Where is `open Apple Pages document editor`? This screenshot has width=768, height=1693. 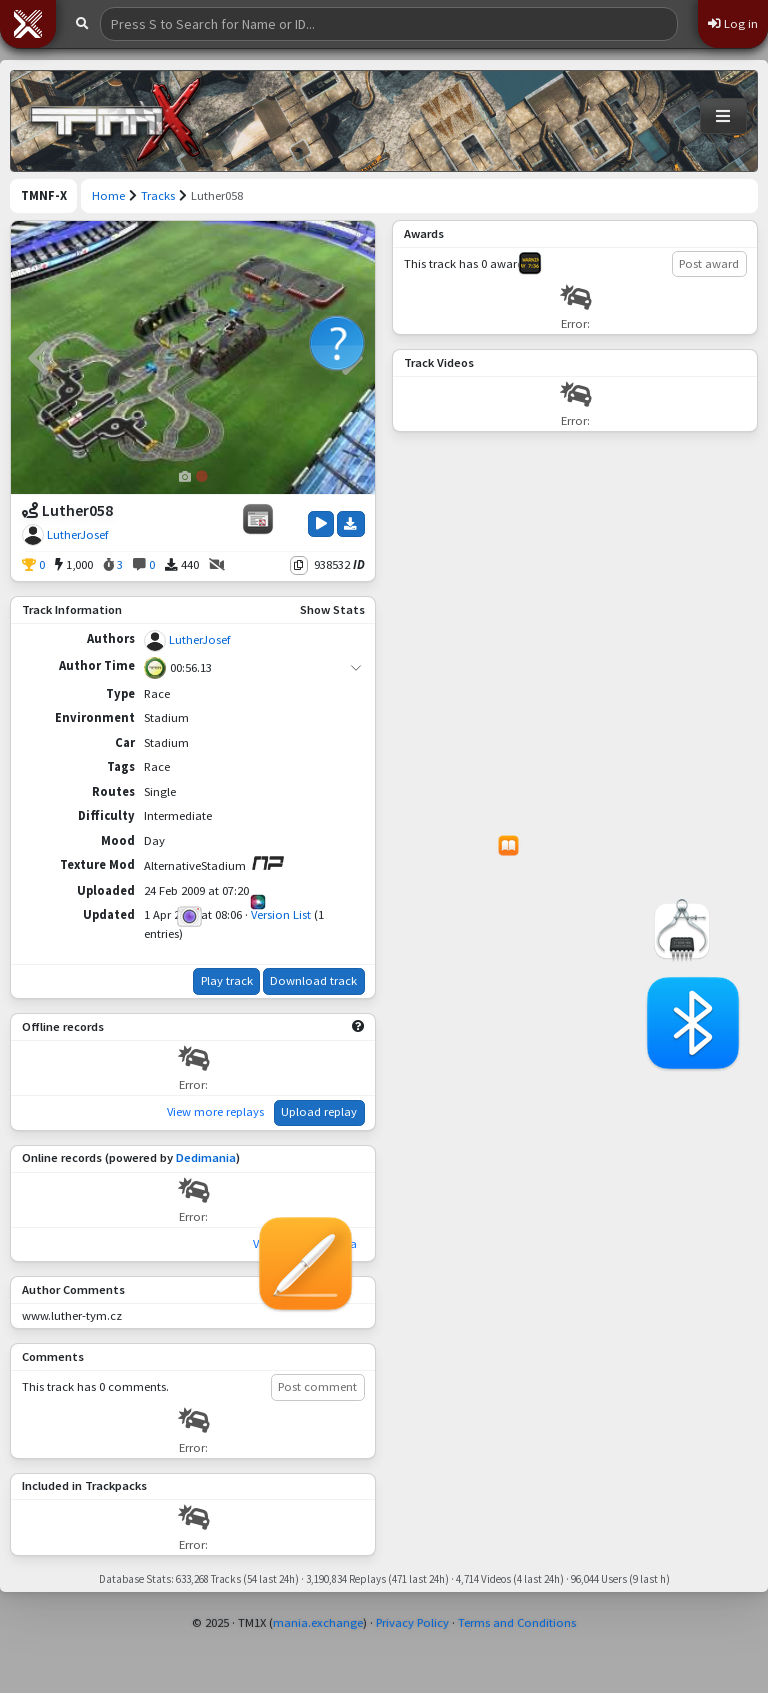 open Apple Pages document editor is located at coordinates (305, 1263).